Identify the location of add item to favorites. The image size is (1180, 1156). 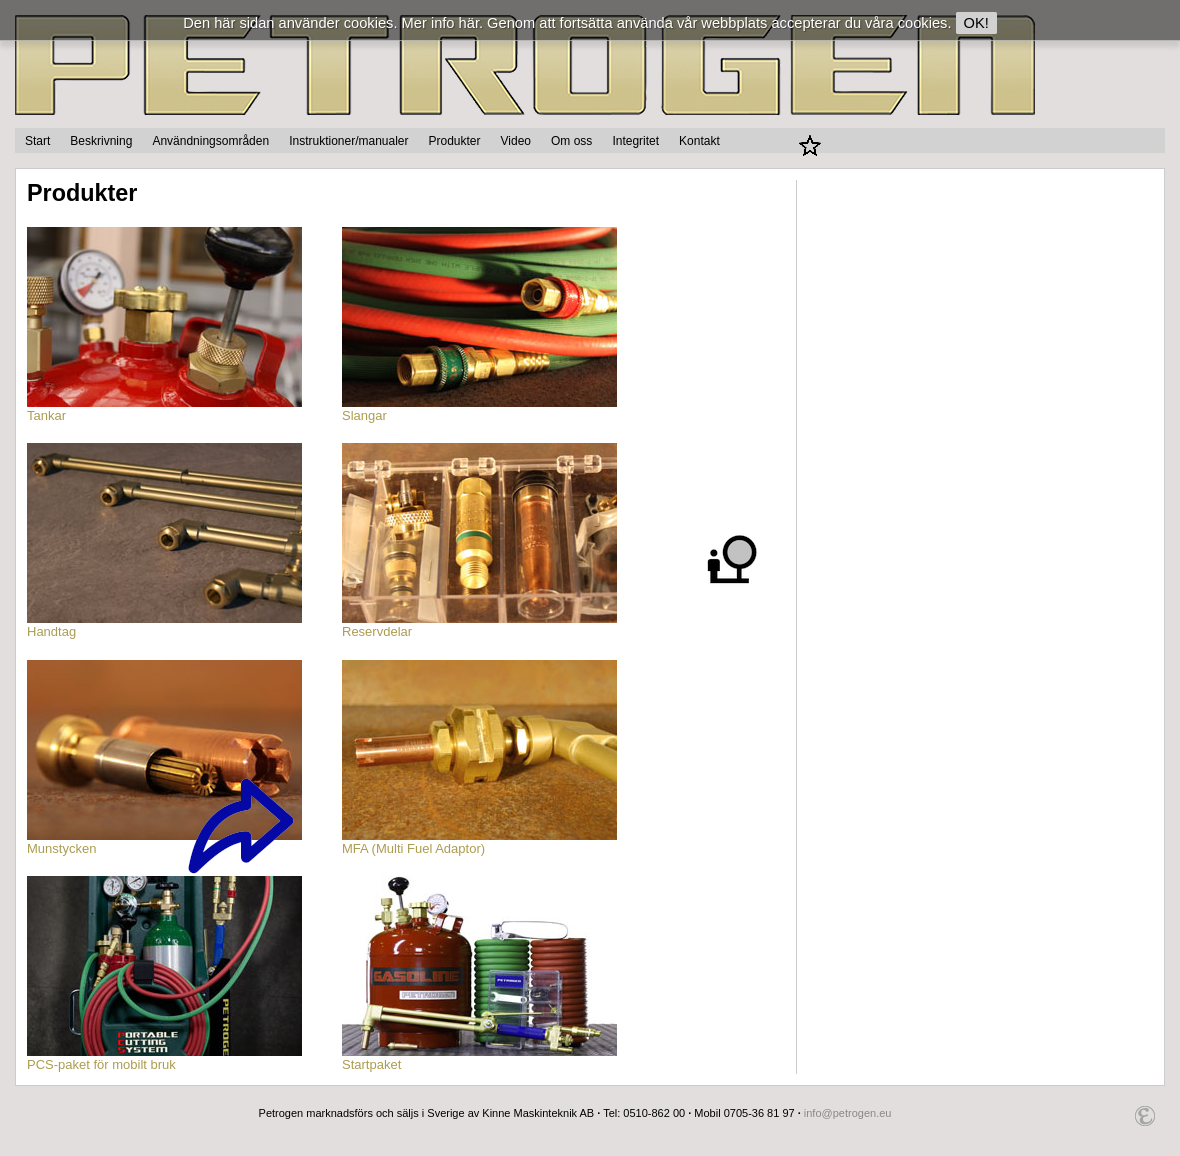
(810, 146).